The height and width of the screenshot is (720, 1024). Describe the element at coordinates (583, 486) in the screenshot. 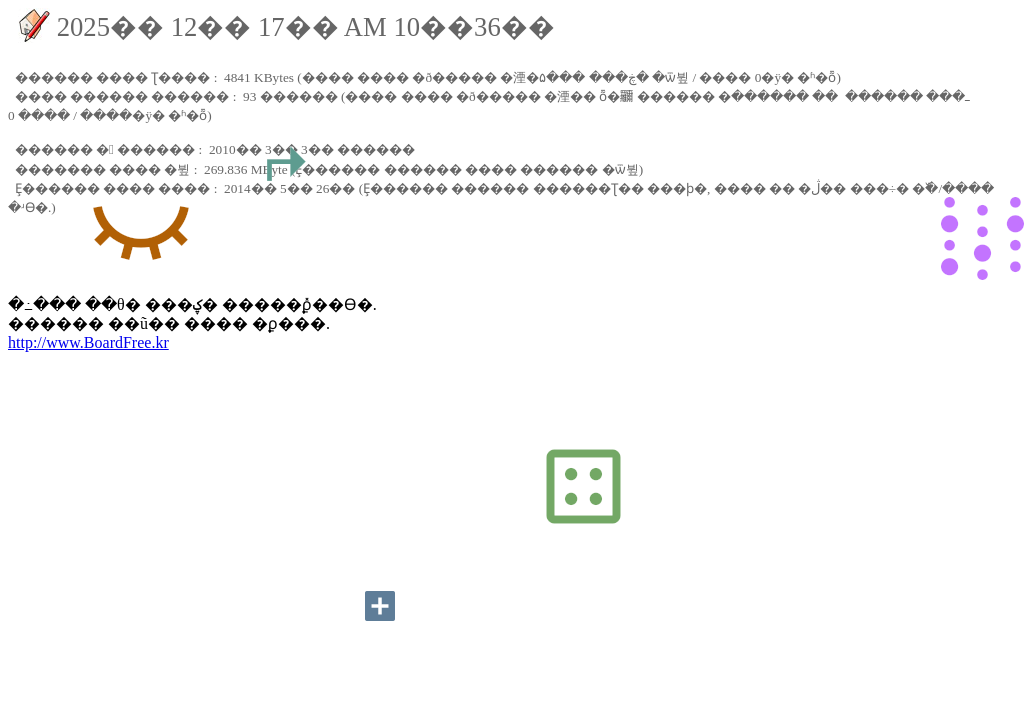

I see `randomize or shuffle content` at that location.